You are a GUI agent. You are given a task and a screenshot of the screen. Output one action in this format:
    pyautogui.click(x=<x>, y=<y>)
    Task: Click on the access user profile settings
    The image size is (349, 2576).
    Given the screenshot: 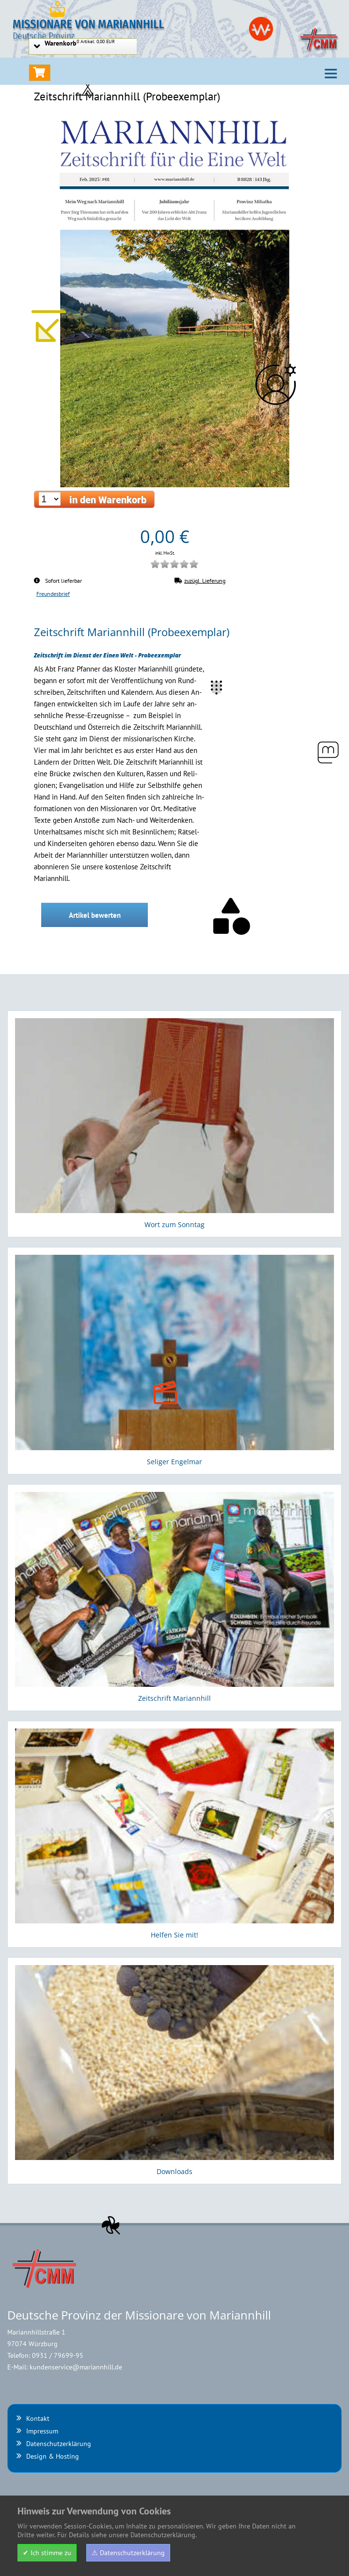 What is the action you would take?
    pyautogui.click(x=275, y=384)
    